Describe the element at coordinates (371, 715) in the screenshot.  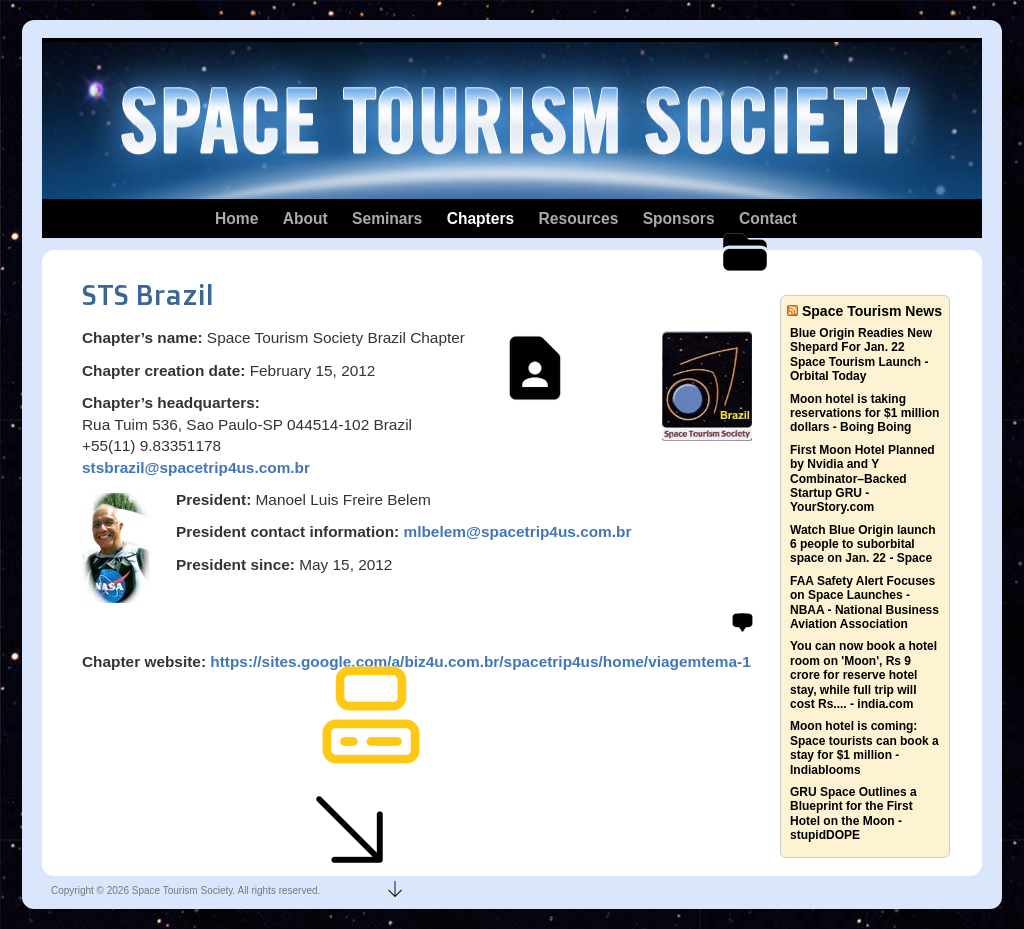
I see `access desktop or computer settings` at that location.